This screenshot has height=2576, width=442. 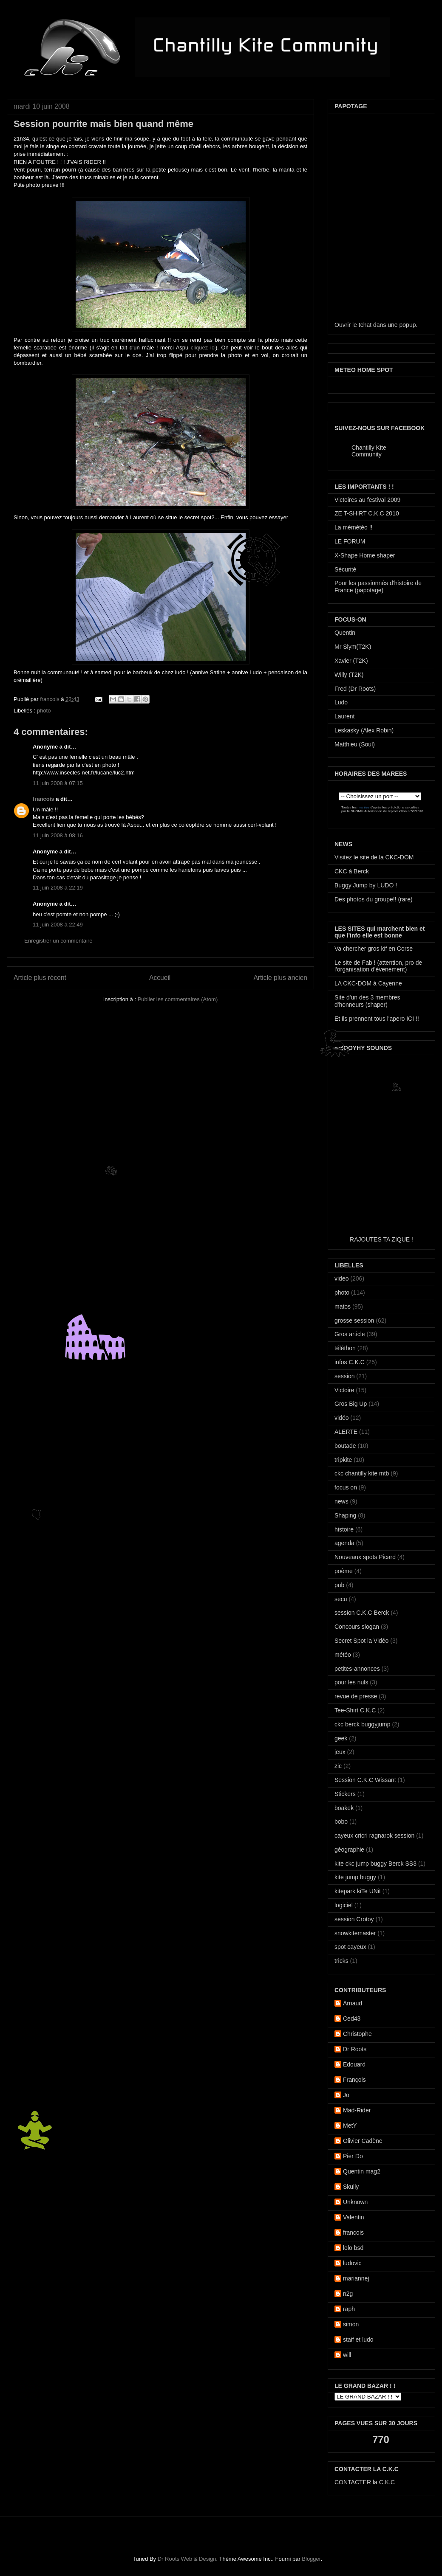 I want to click on access meditation or mindfulness features, so click(x=34, y=2130).